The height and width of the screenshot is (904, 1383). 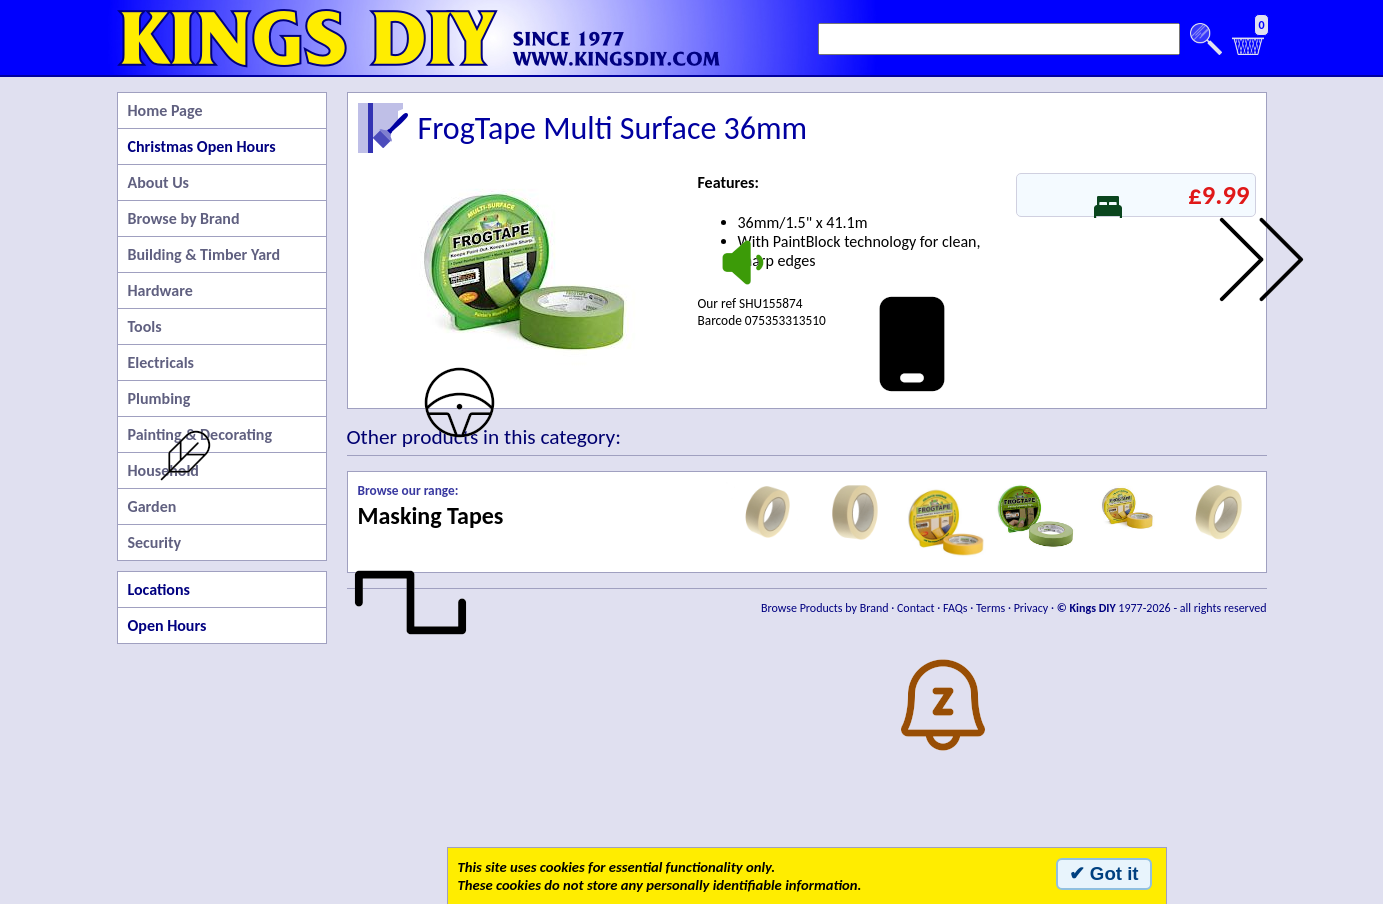 What do you see at coordinates (184, 456) in the screenshot?
I see `compose a new post or message` at bounding box center [184, 456].